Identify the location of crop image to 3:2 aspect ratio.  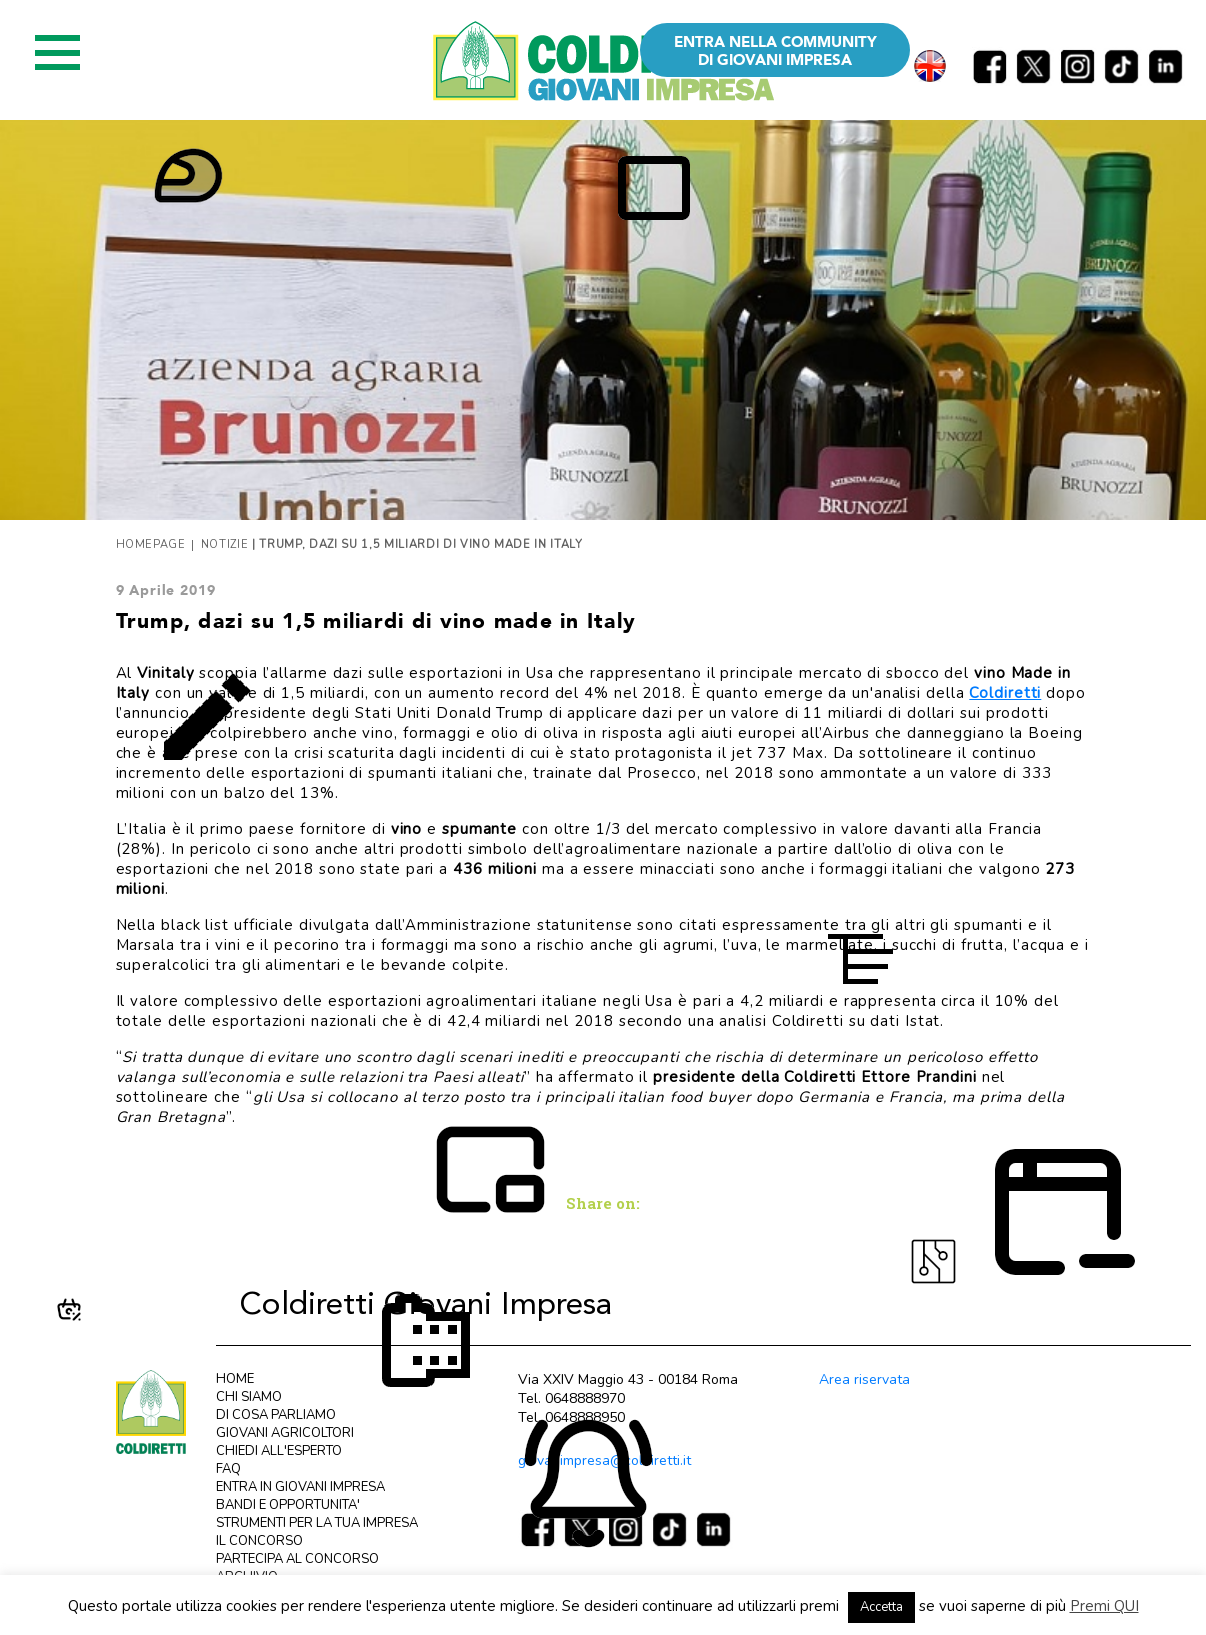
(654, 188).